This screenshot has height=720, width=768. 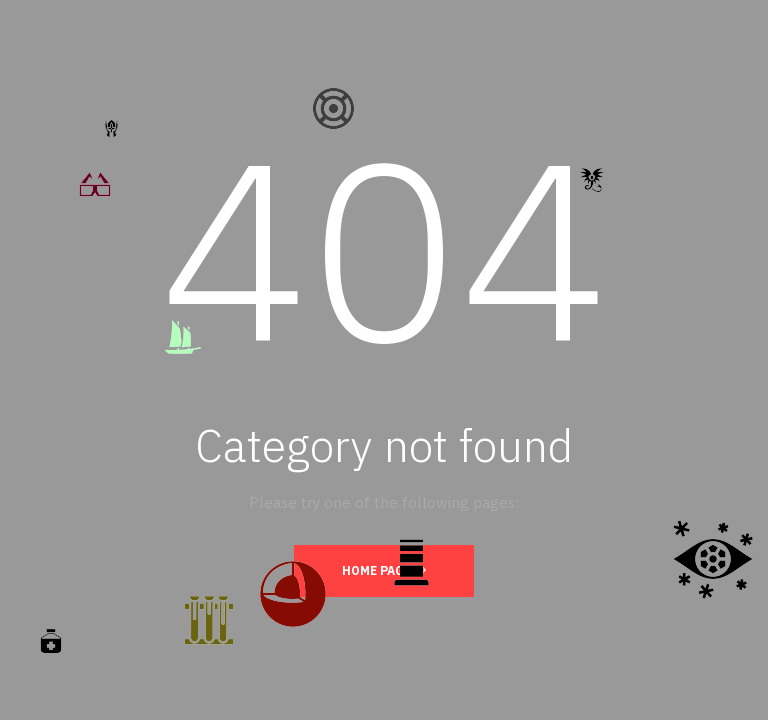 I want to click on select harpy creature in game, so click(x=592, y=180).